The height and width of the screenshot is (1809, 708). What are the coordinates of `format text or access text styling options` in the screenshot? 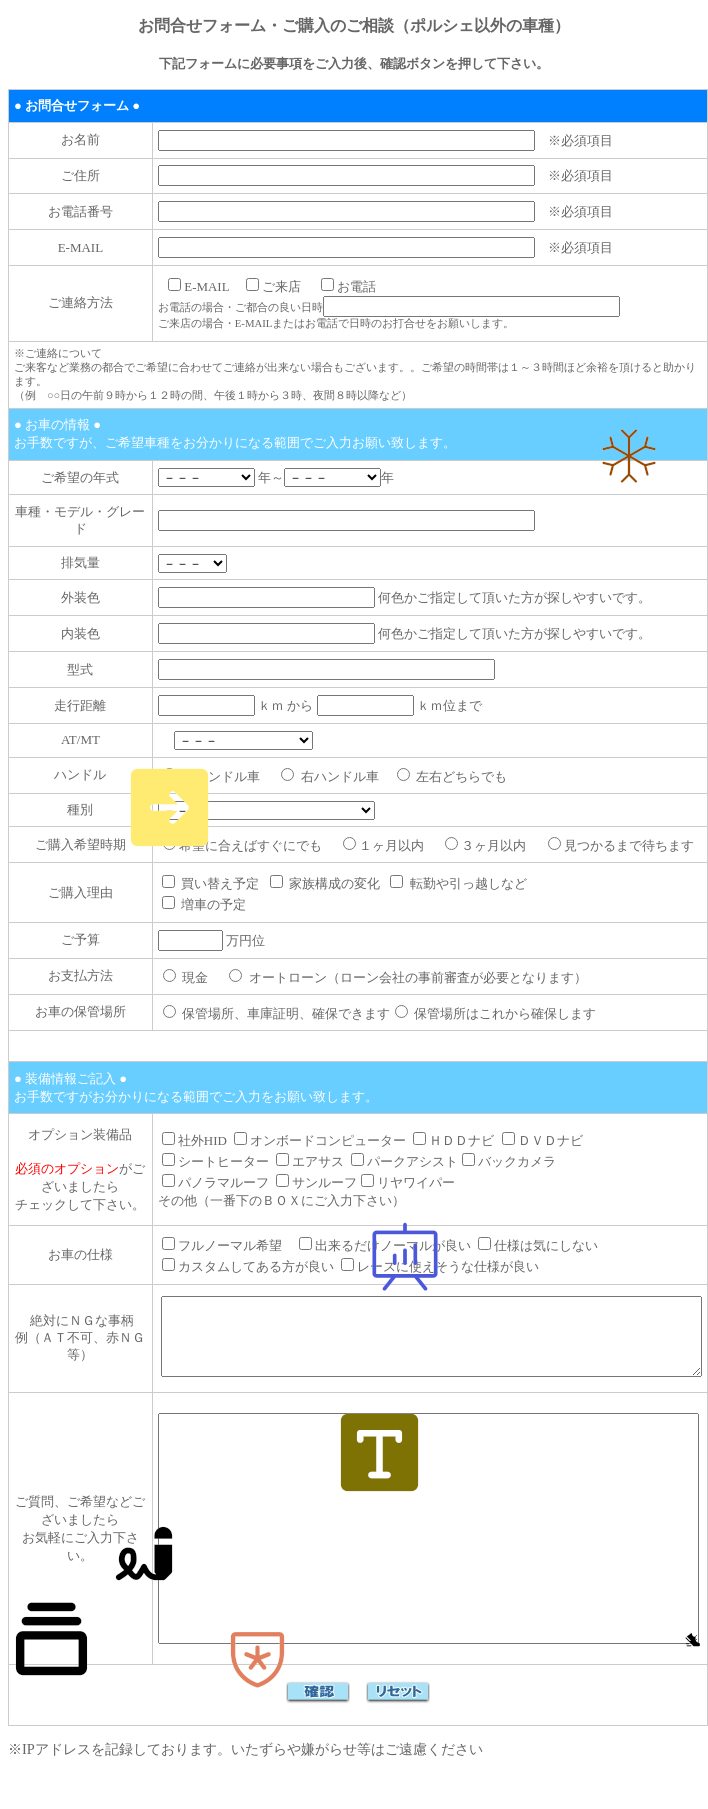 It's located at (379, 1452).